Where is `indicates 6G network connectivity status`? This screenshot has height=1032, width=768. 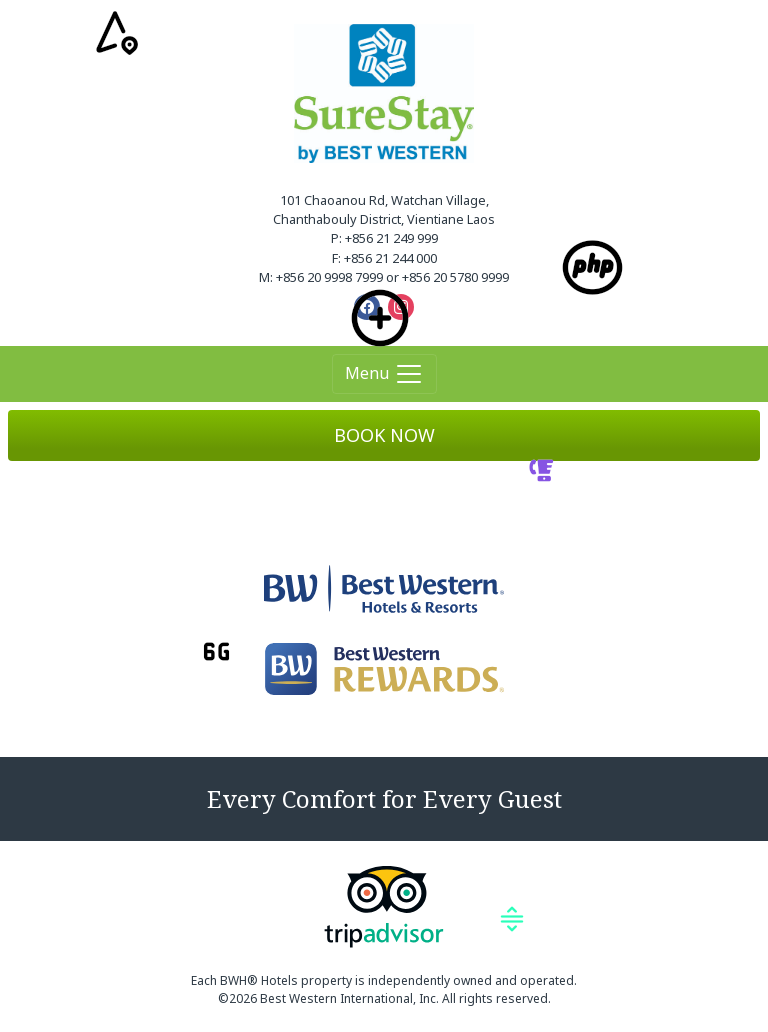
indicates 6G network connectivity status is located at coordinates (216, 651).